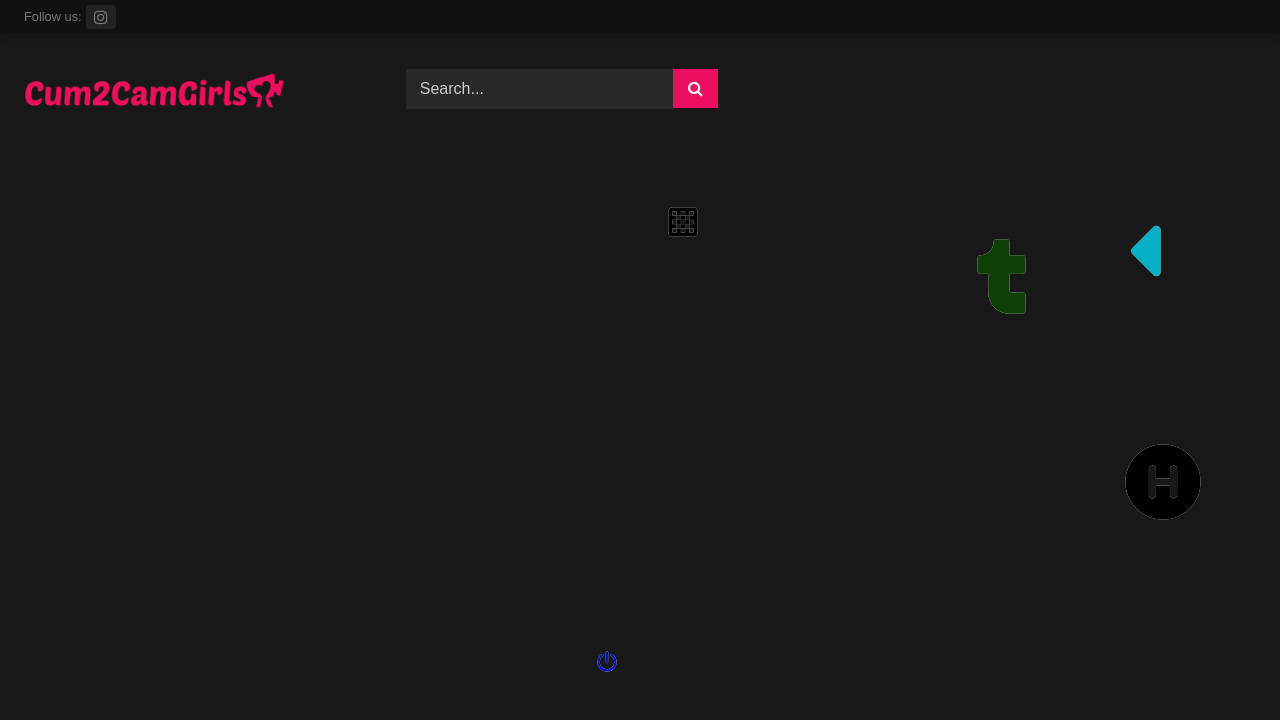 The height and width of the screenshot is (720, 1280). What do you see at coordinates (607, 662) in the screenshot?
I see `turn off or shut down the device` at bounding box center [607, 662].